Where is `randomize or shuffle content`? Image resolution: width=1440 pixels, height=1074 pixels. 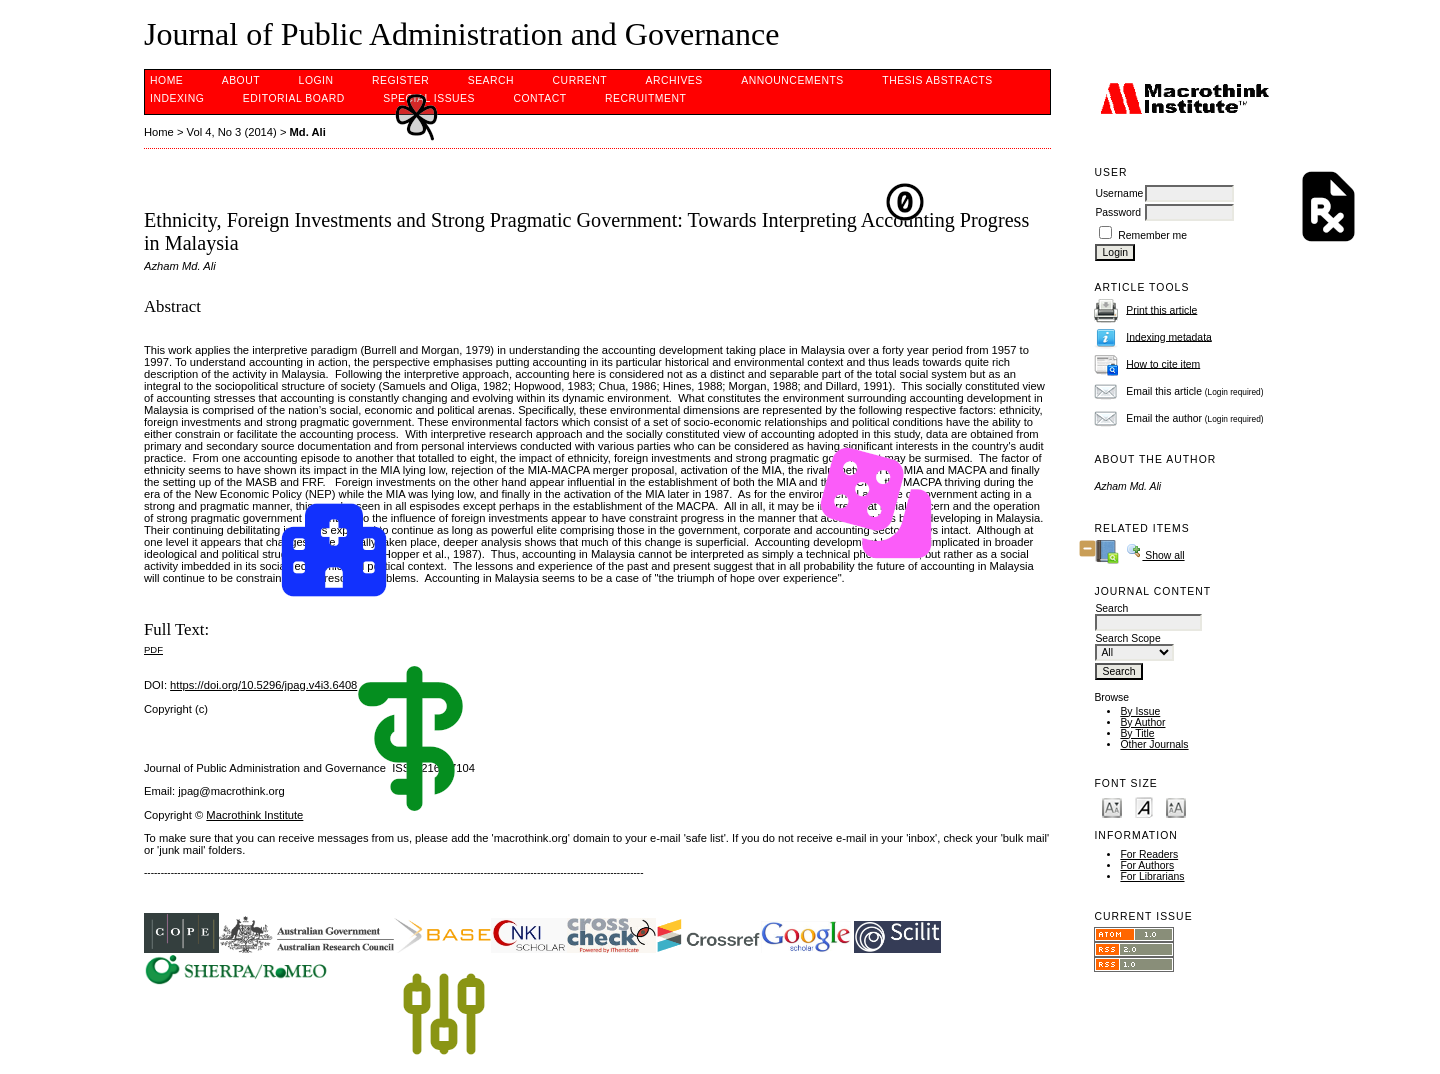
randomize or shuffle content is located at coordinates (876, 503).